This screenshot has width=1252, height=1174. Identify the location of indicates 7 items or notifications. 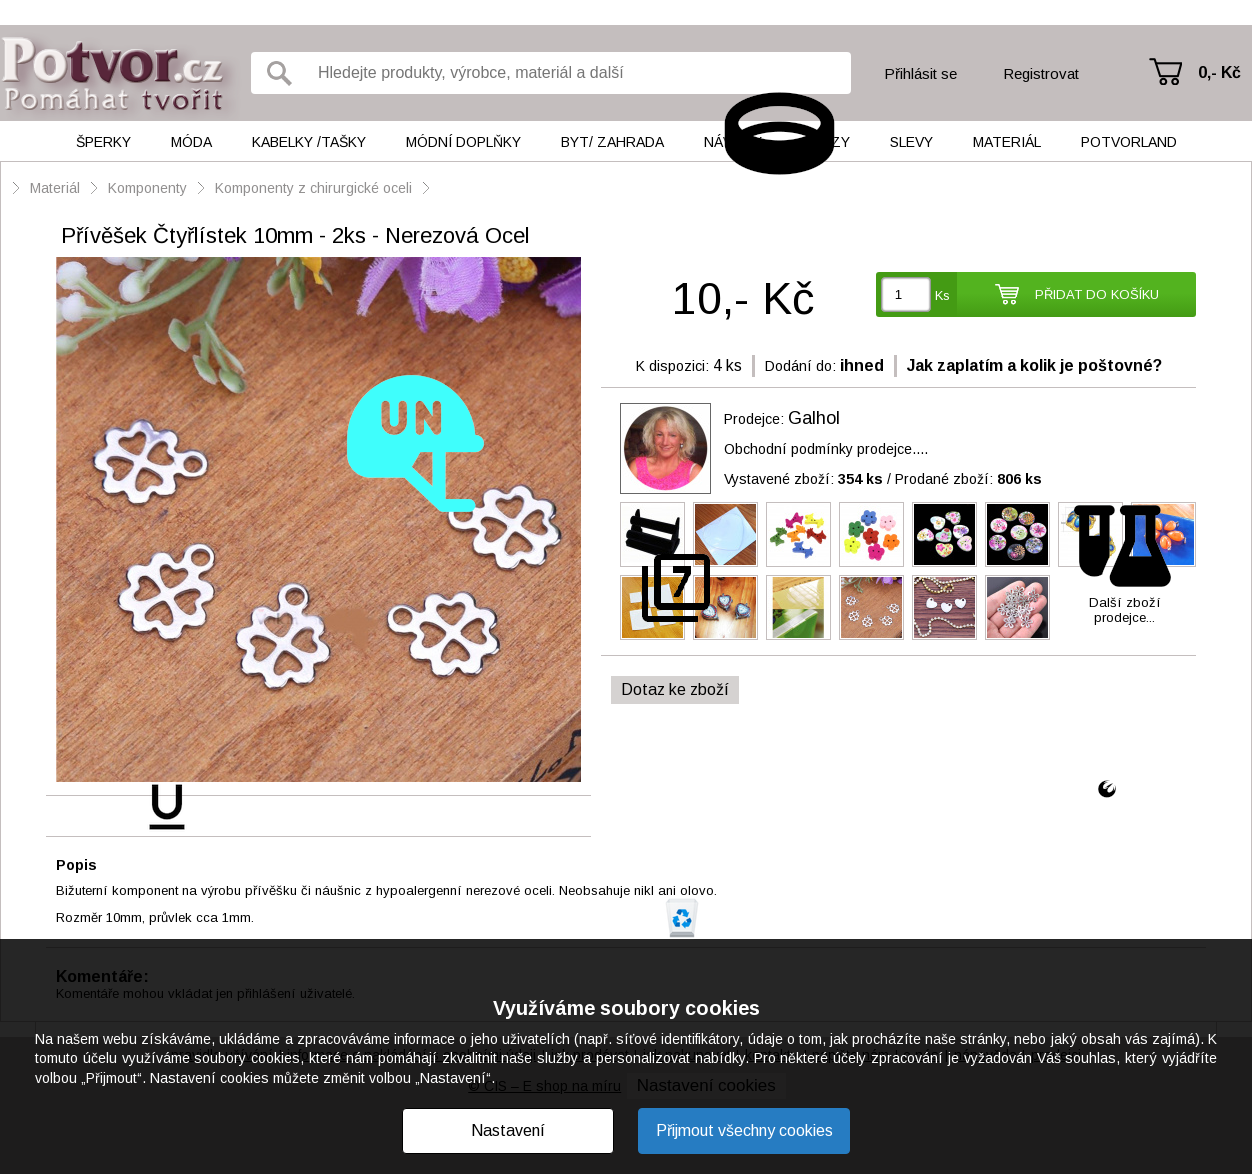
(676, 588).